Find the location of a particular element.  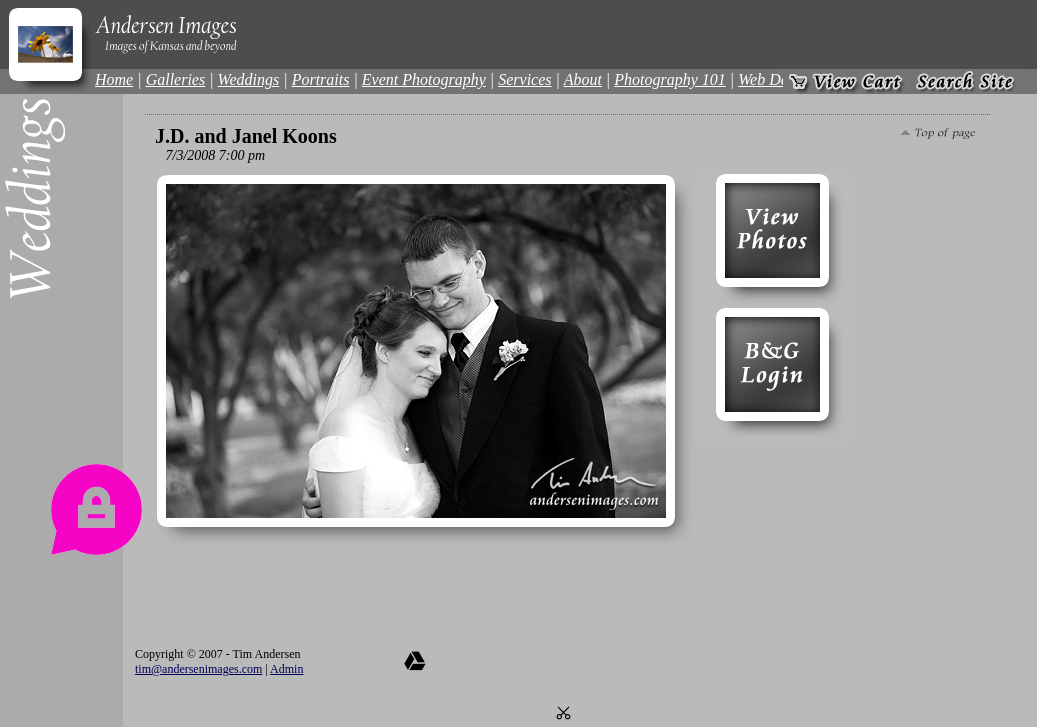

start a private or encrypted conversation is located at coordinates (96, 509).